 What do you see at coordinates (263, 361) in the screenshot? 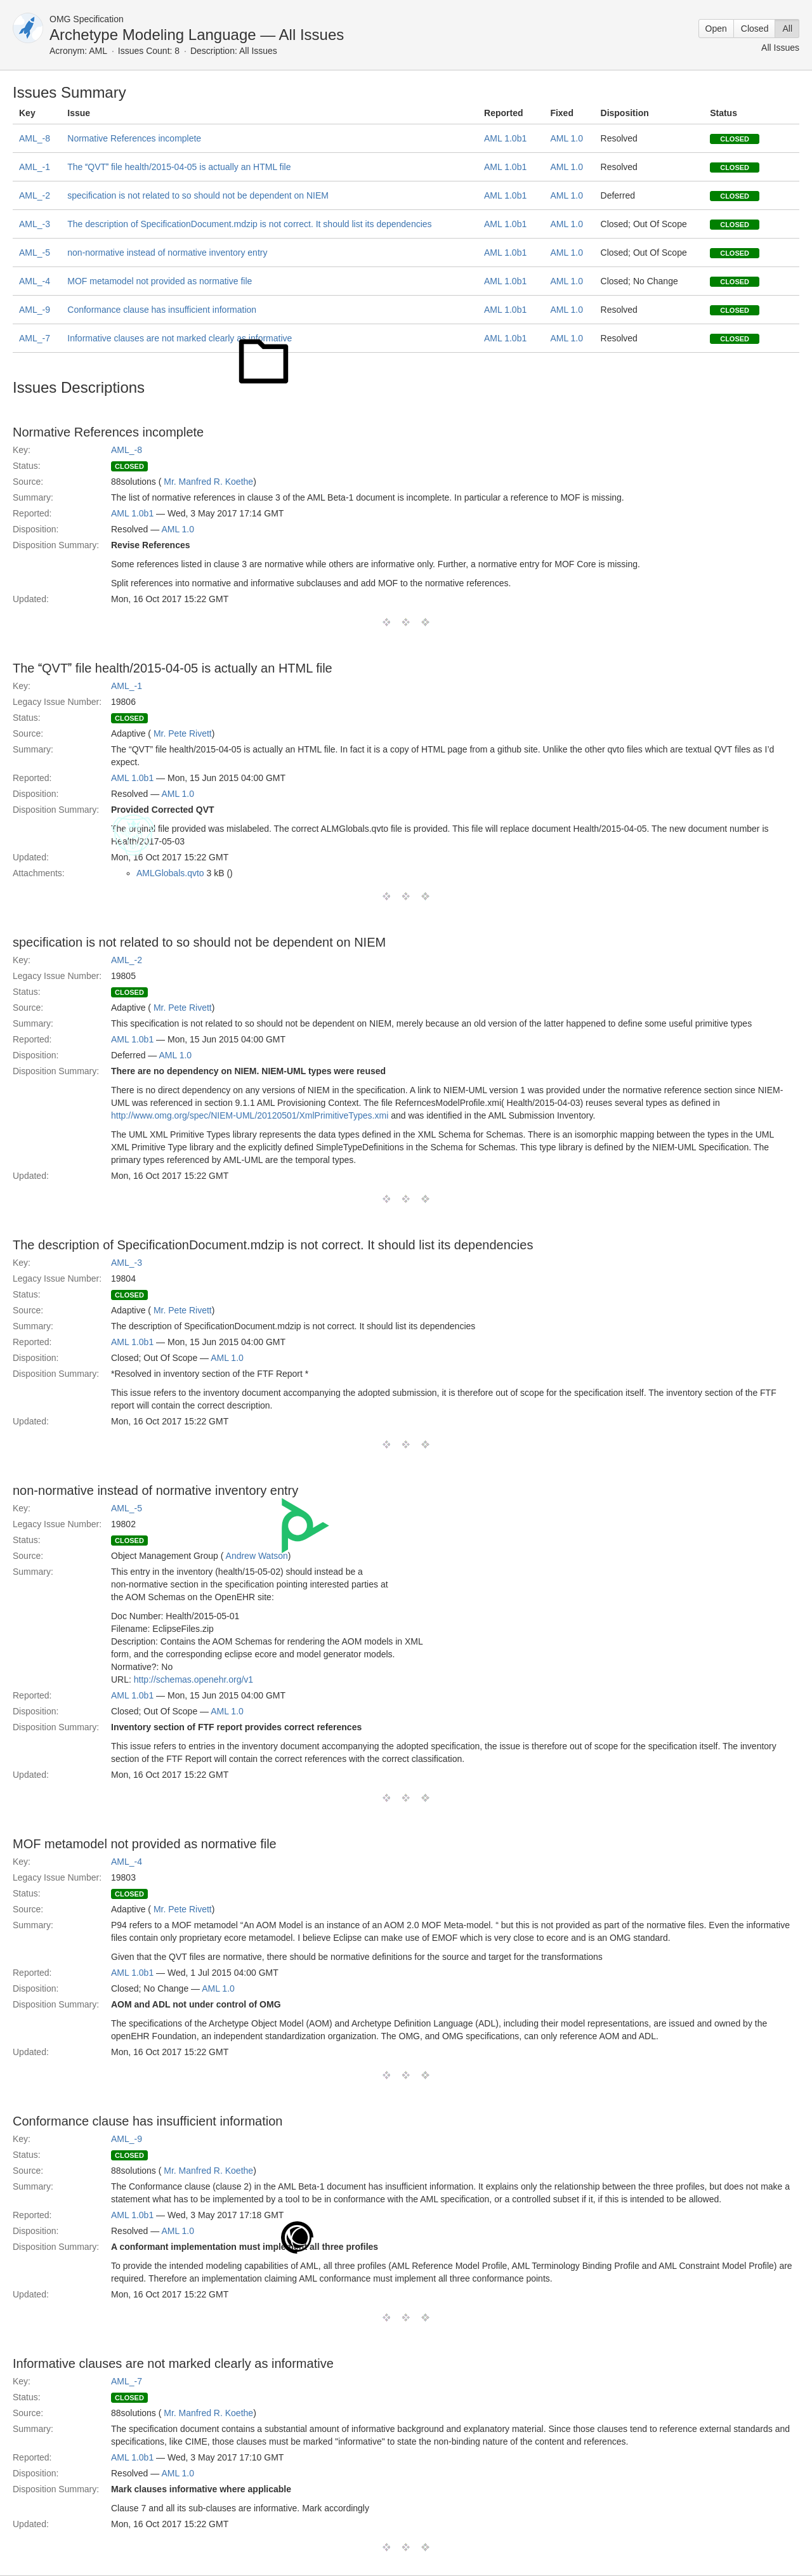
I see `open folder to view files` at bounding box center [263, 361].